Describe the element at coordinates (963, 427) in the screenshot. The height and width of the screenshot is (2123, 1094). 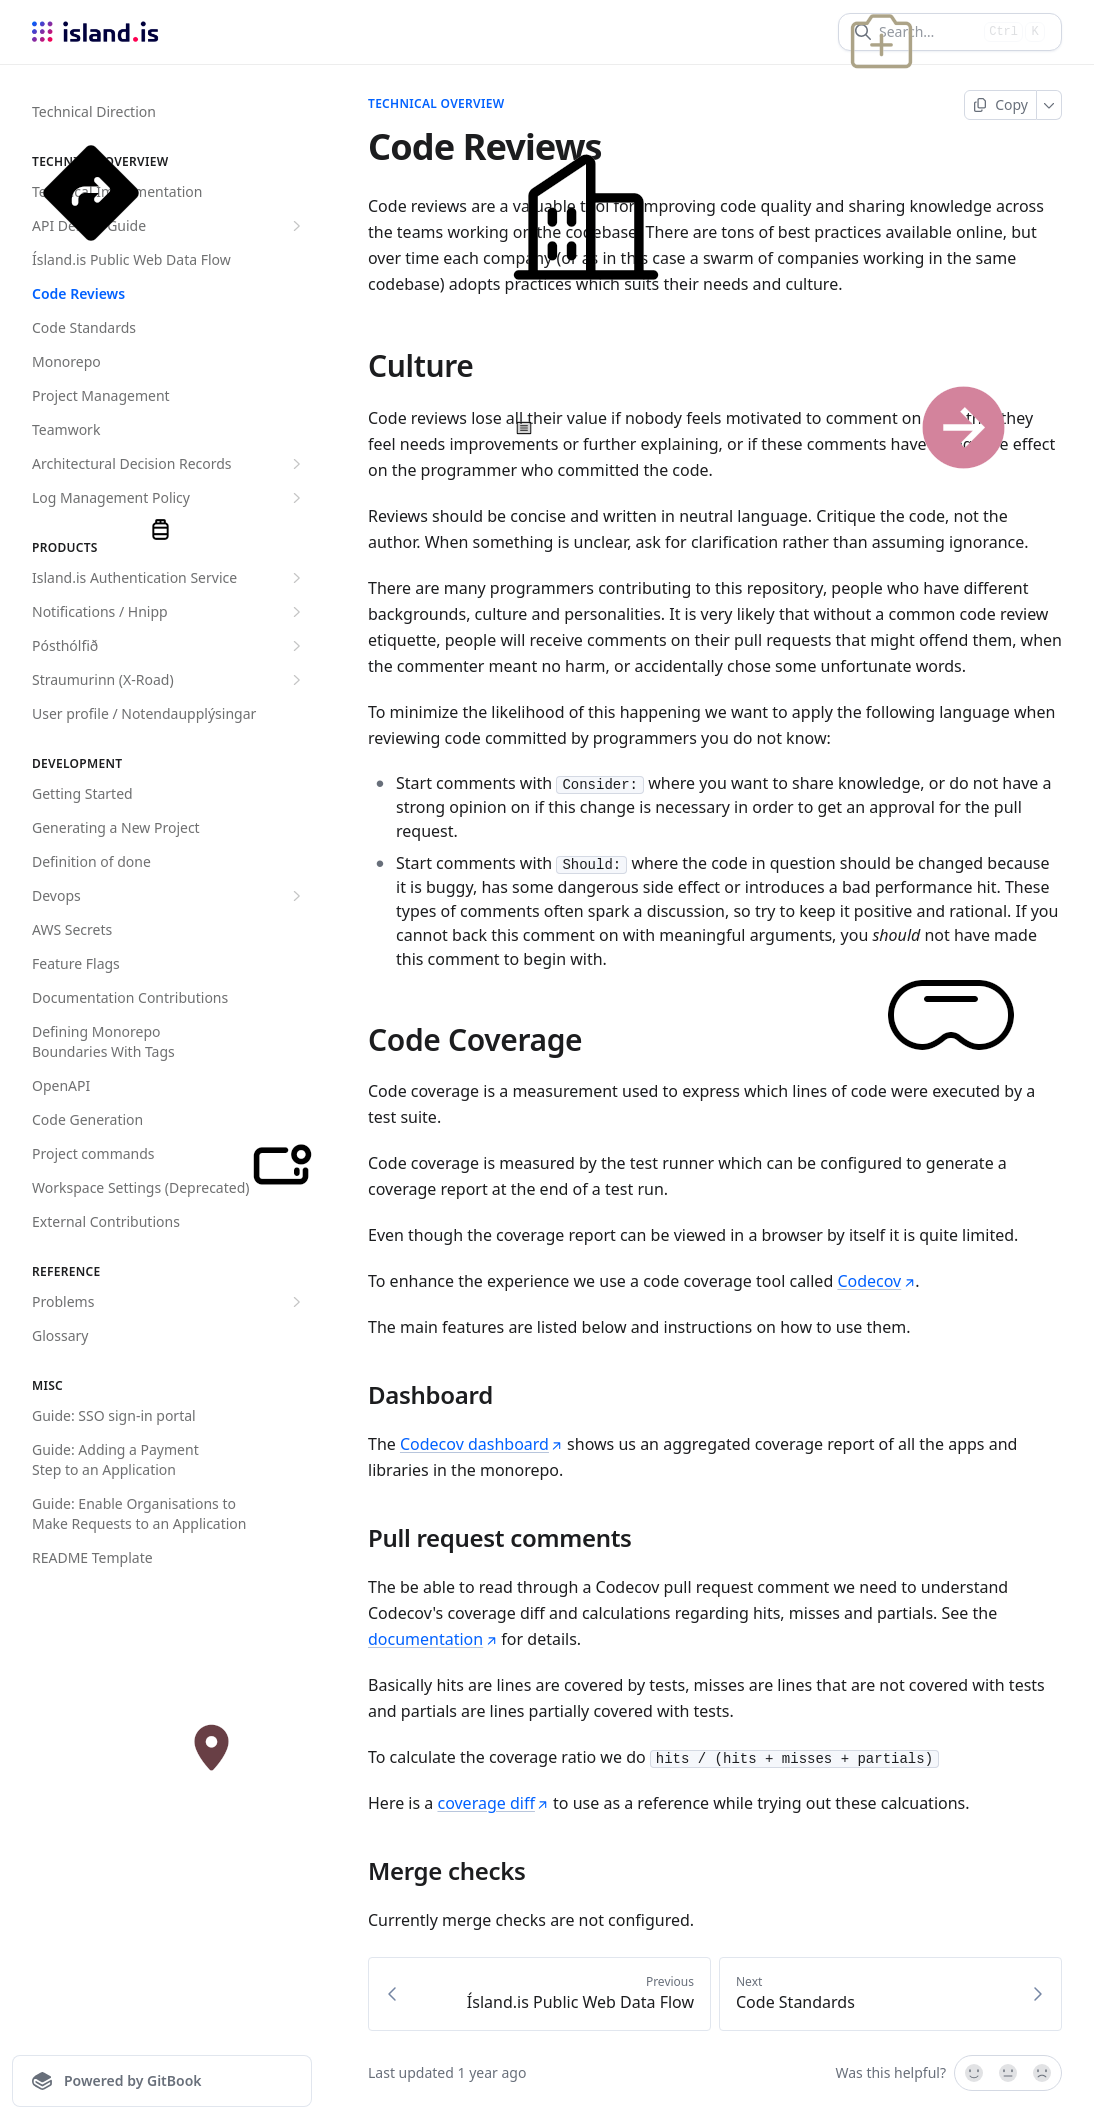
I see `proceed to the next step` at that location.